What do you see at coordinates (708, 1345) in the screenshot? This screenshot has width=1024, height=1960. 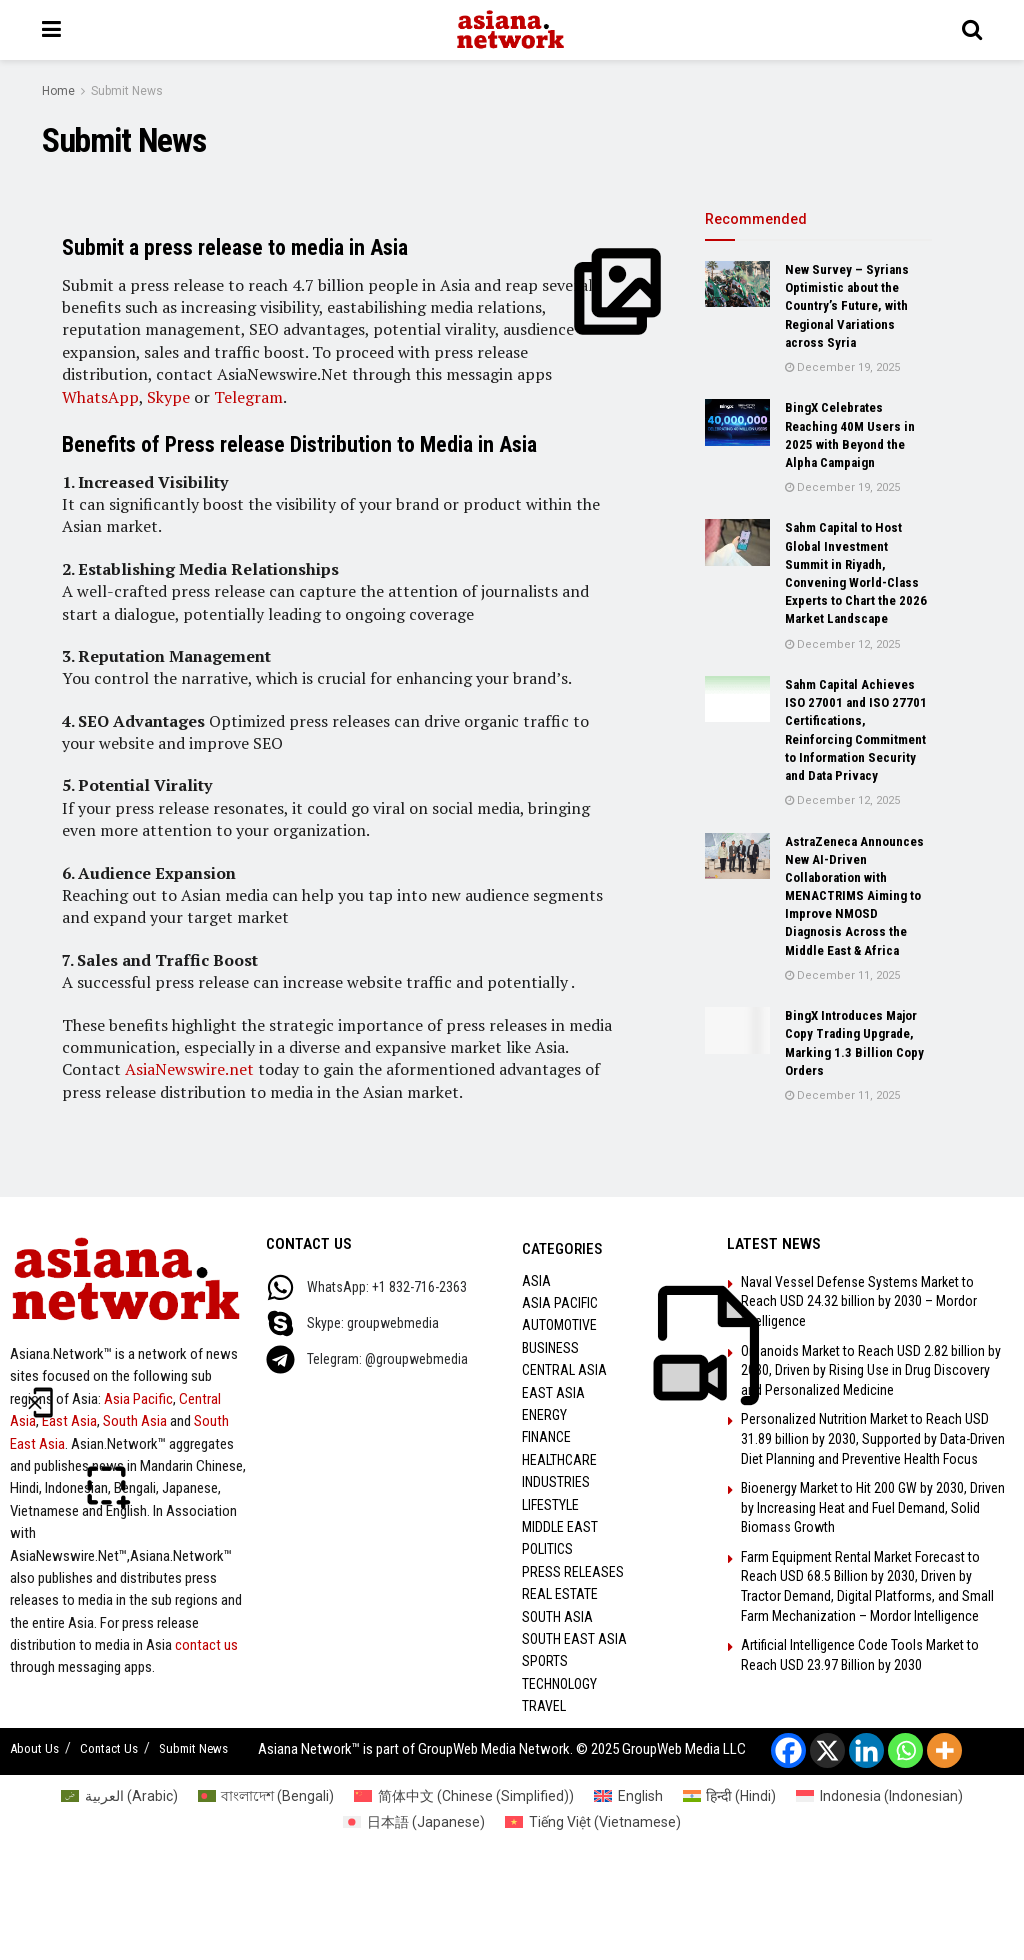 I see `video file attachment` at bounding box center [708, 1345].